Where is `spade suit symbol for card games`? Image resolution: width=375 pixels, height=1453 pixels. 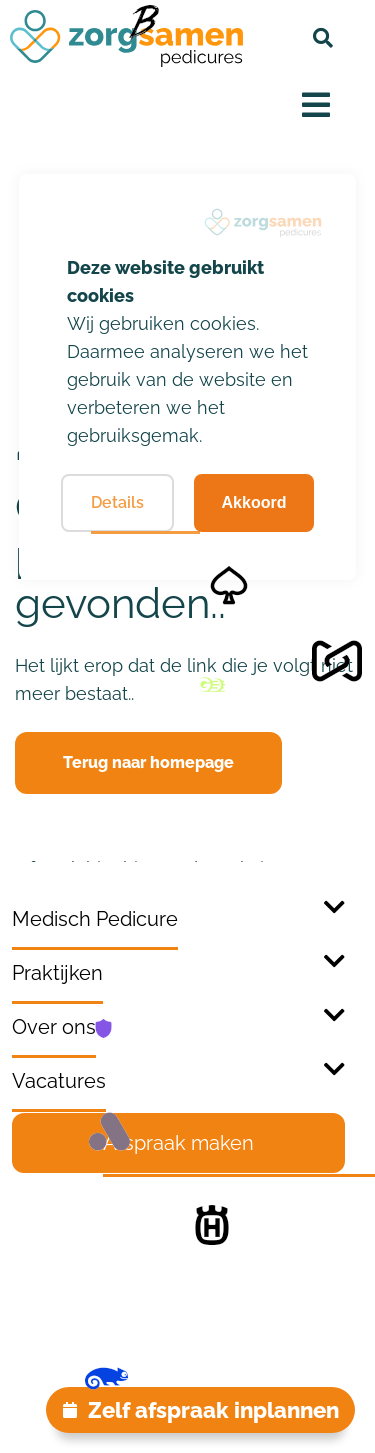
spade suit symbol for card games is located at coordinates (229, 586).